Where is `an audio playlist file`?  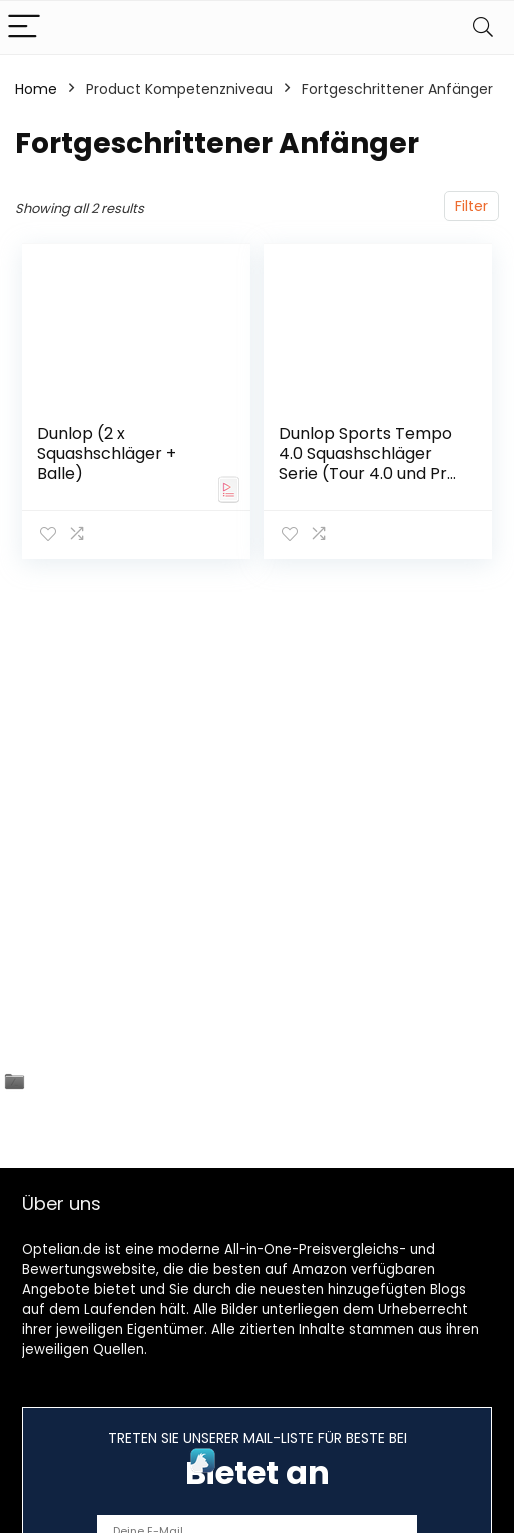
an audio playlist file is located at coordinates (228, 489).